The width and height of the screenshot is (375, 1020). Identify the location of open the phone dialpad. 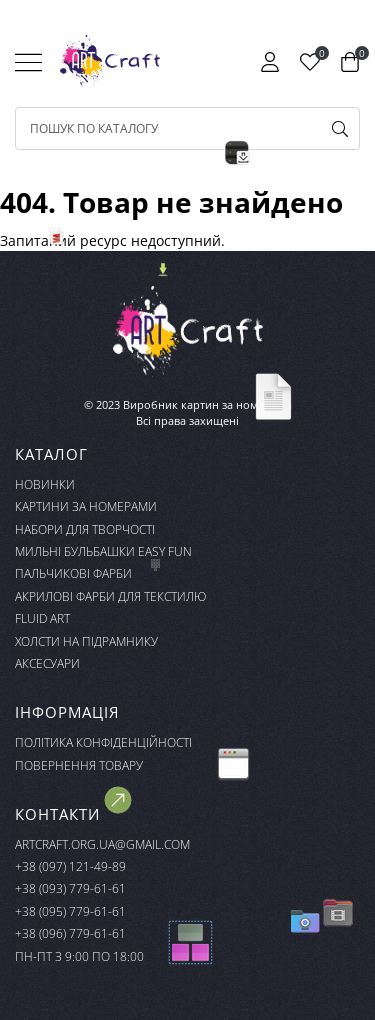
(155, 565).